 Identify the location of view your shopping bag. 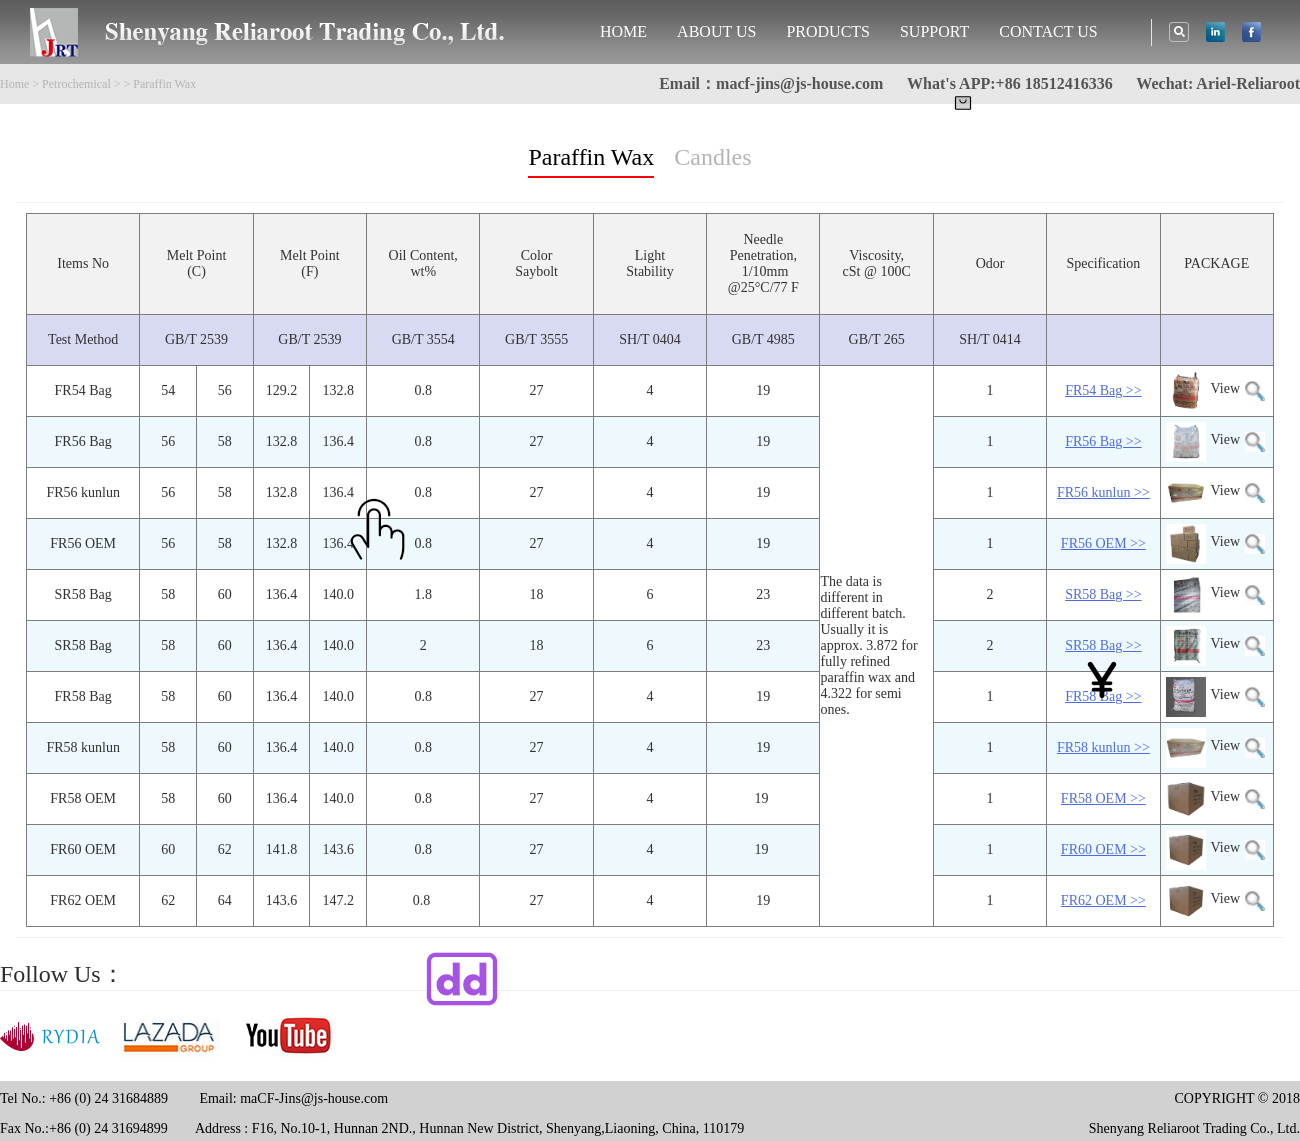
(963, 103).